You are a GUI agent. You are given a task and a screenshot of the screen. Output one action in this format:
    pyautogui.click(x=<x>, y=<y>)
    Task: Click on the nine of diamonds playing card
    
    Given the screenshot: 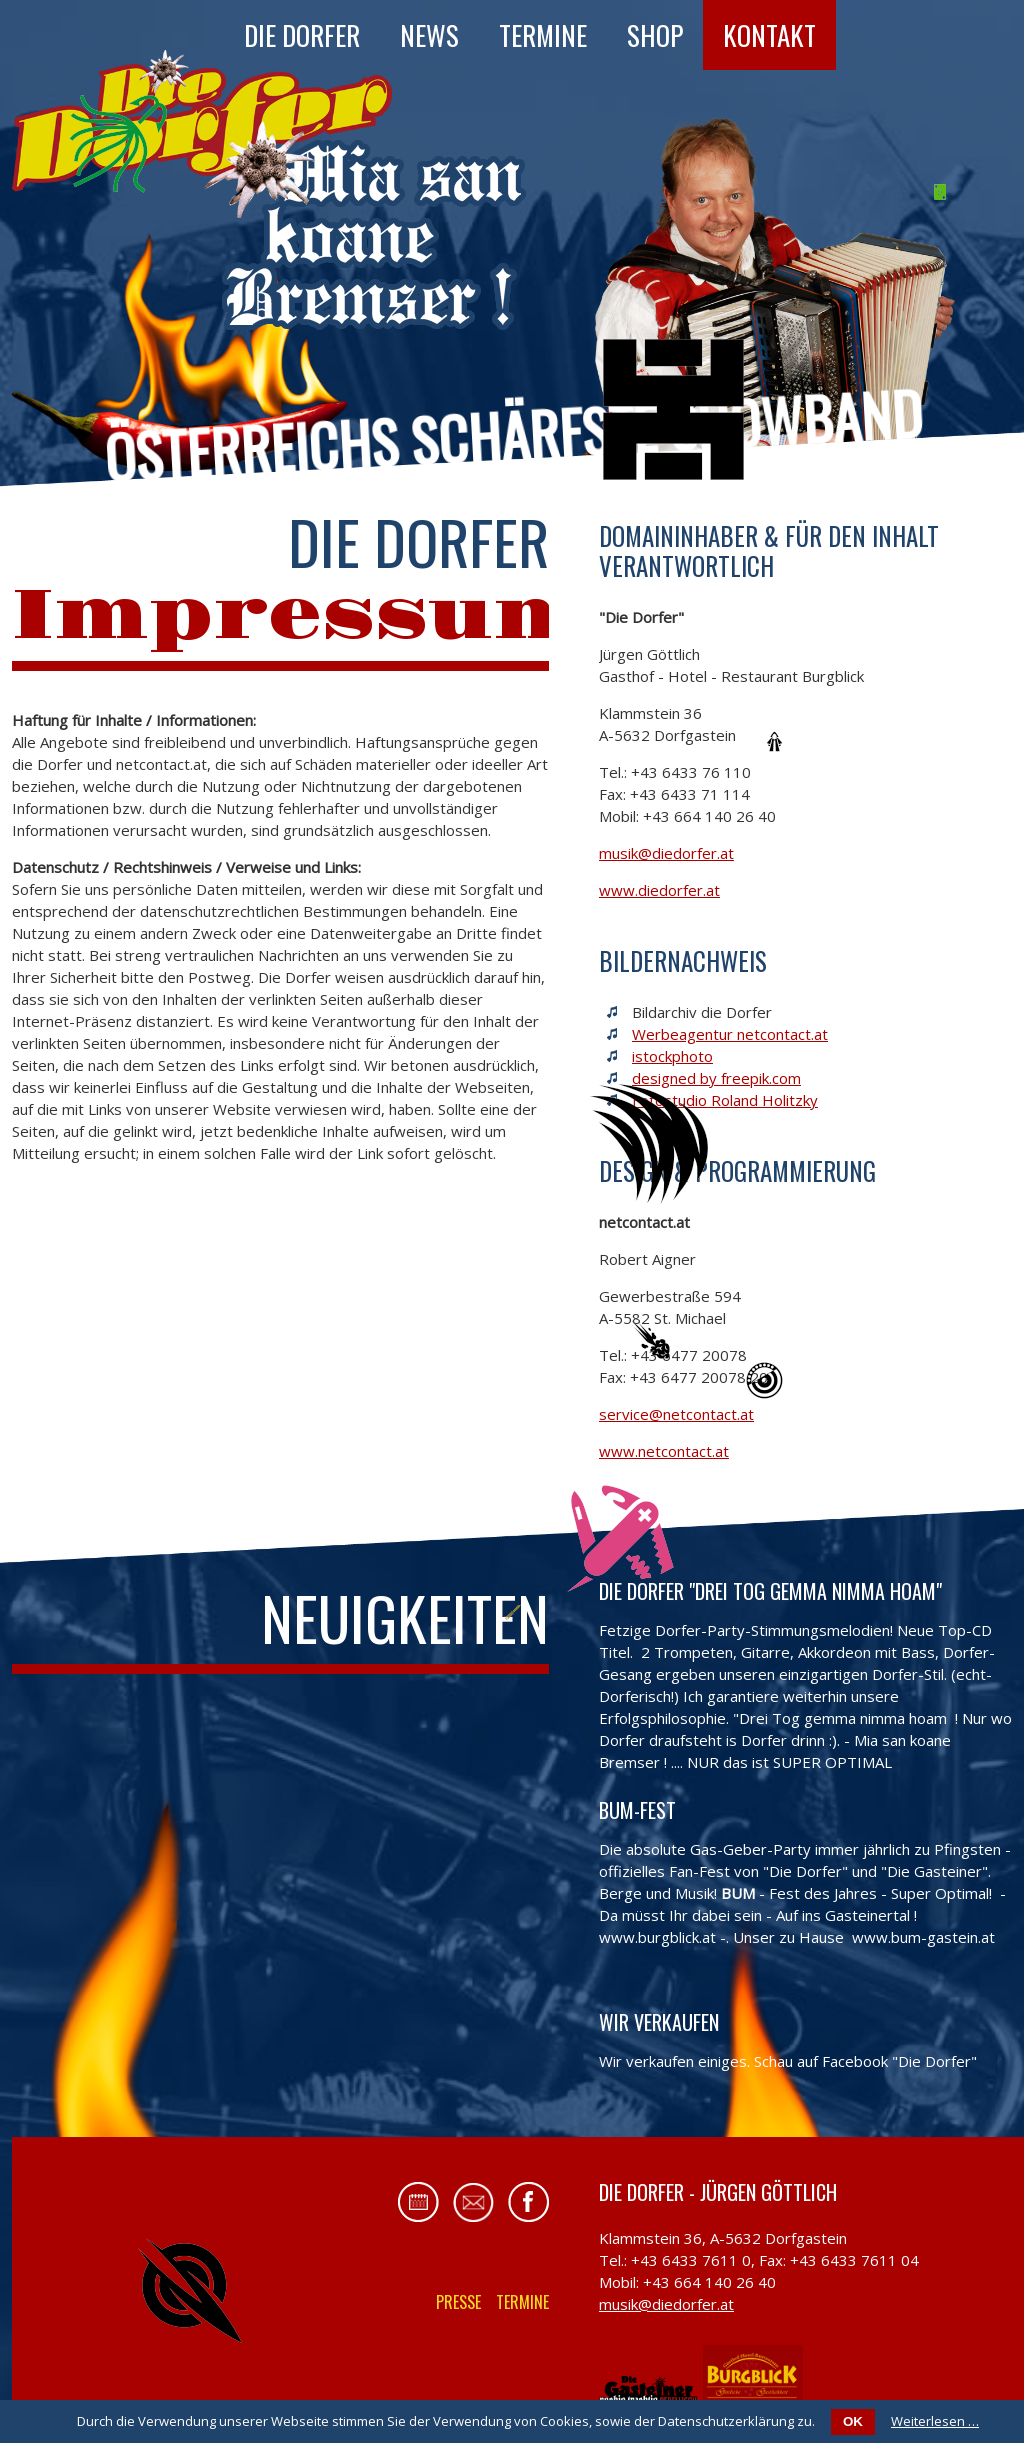 What is the action you would take?
    pyautogui.click(x=940, y=192)
    